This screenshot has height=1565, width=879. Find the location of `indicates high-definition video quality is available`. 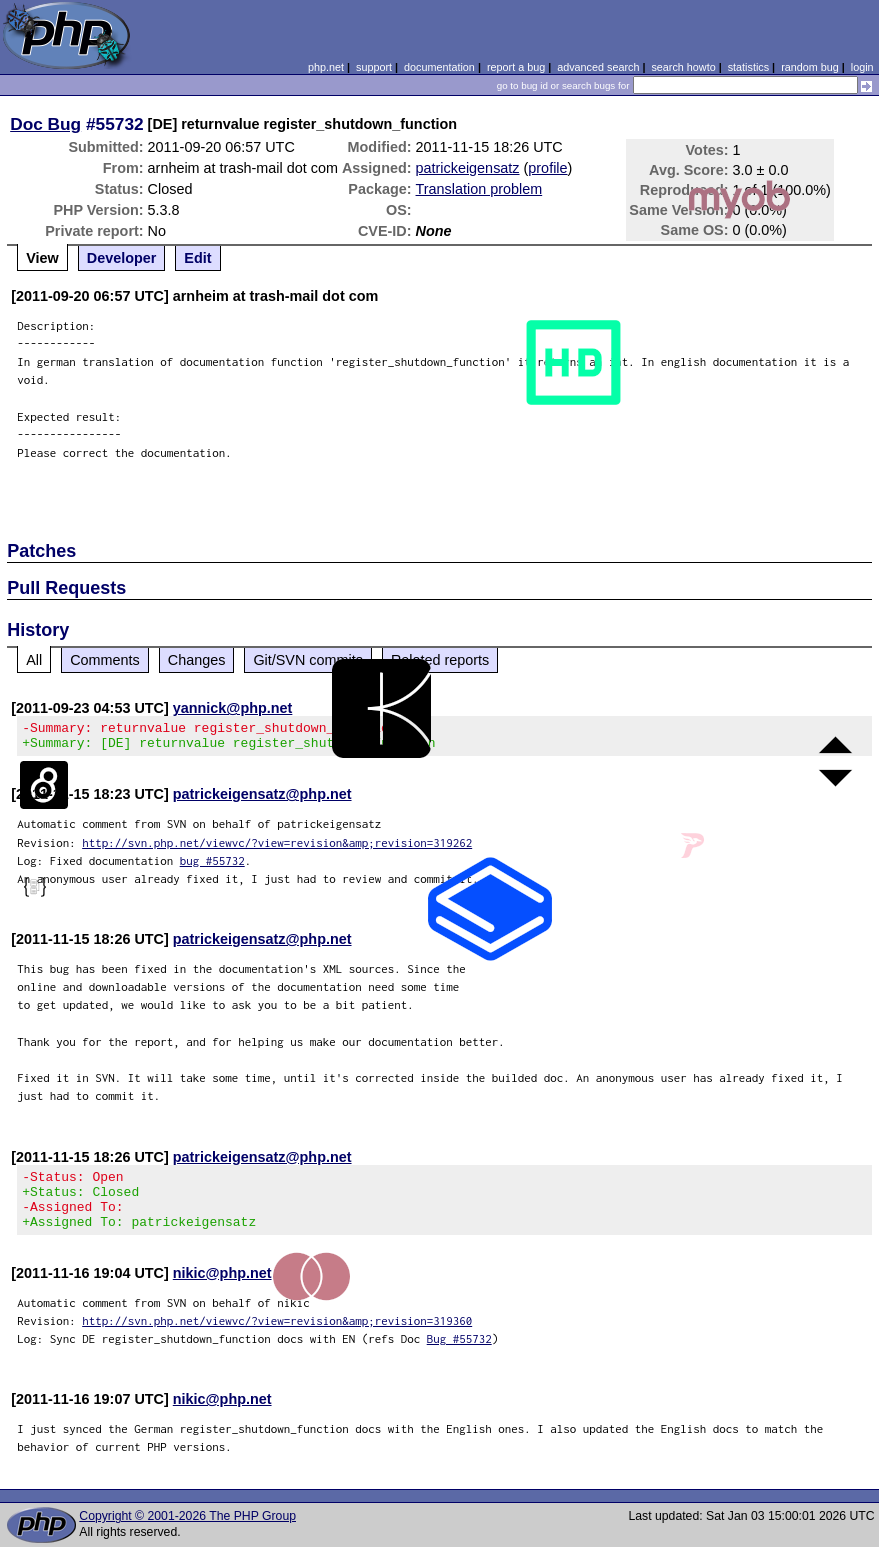

indicates high-definition video quality is available is located at coordinates (573, 362).